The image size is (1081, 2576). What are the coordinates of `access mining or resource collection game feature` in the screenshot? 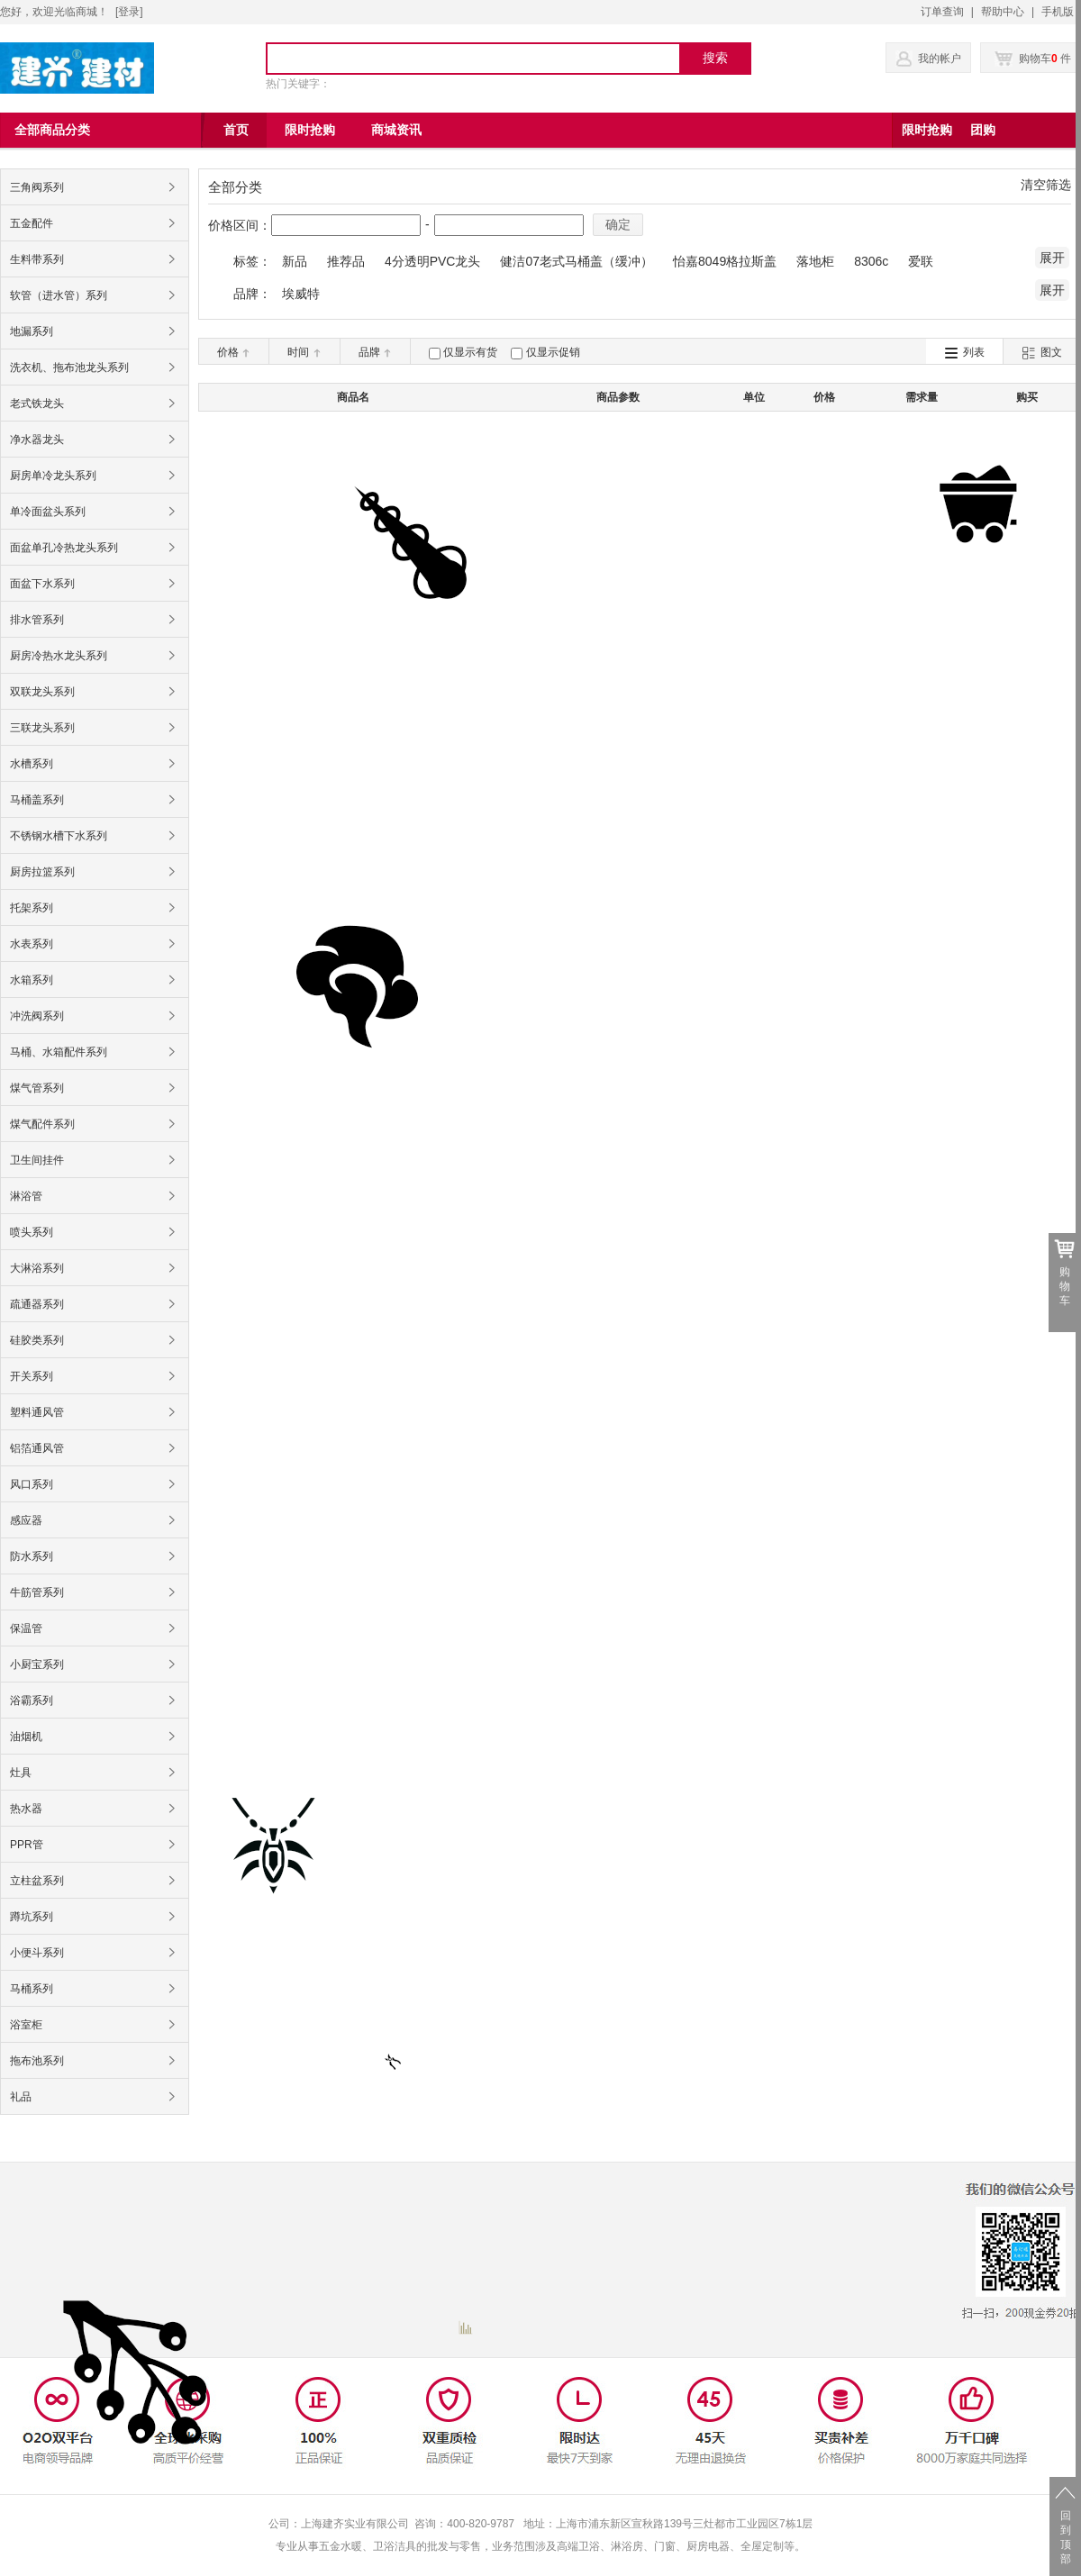 It's located at (979, 501).